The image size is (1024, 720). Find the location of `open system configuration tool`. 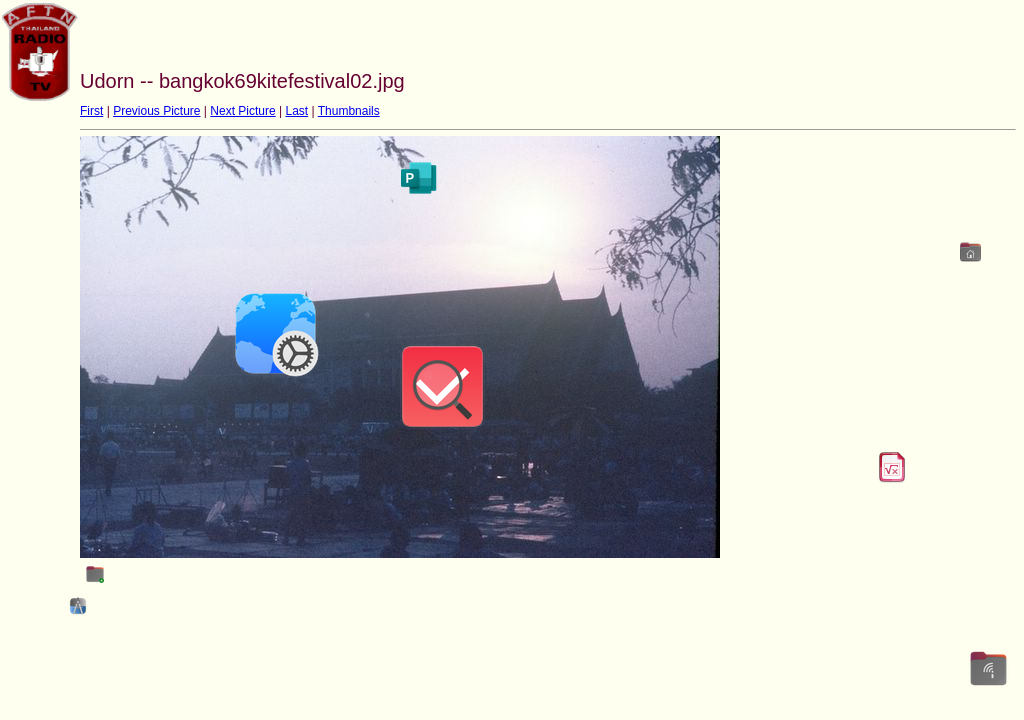

open system configuration tool is located at coordinates (442, 386).